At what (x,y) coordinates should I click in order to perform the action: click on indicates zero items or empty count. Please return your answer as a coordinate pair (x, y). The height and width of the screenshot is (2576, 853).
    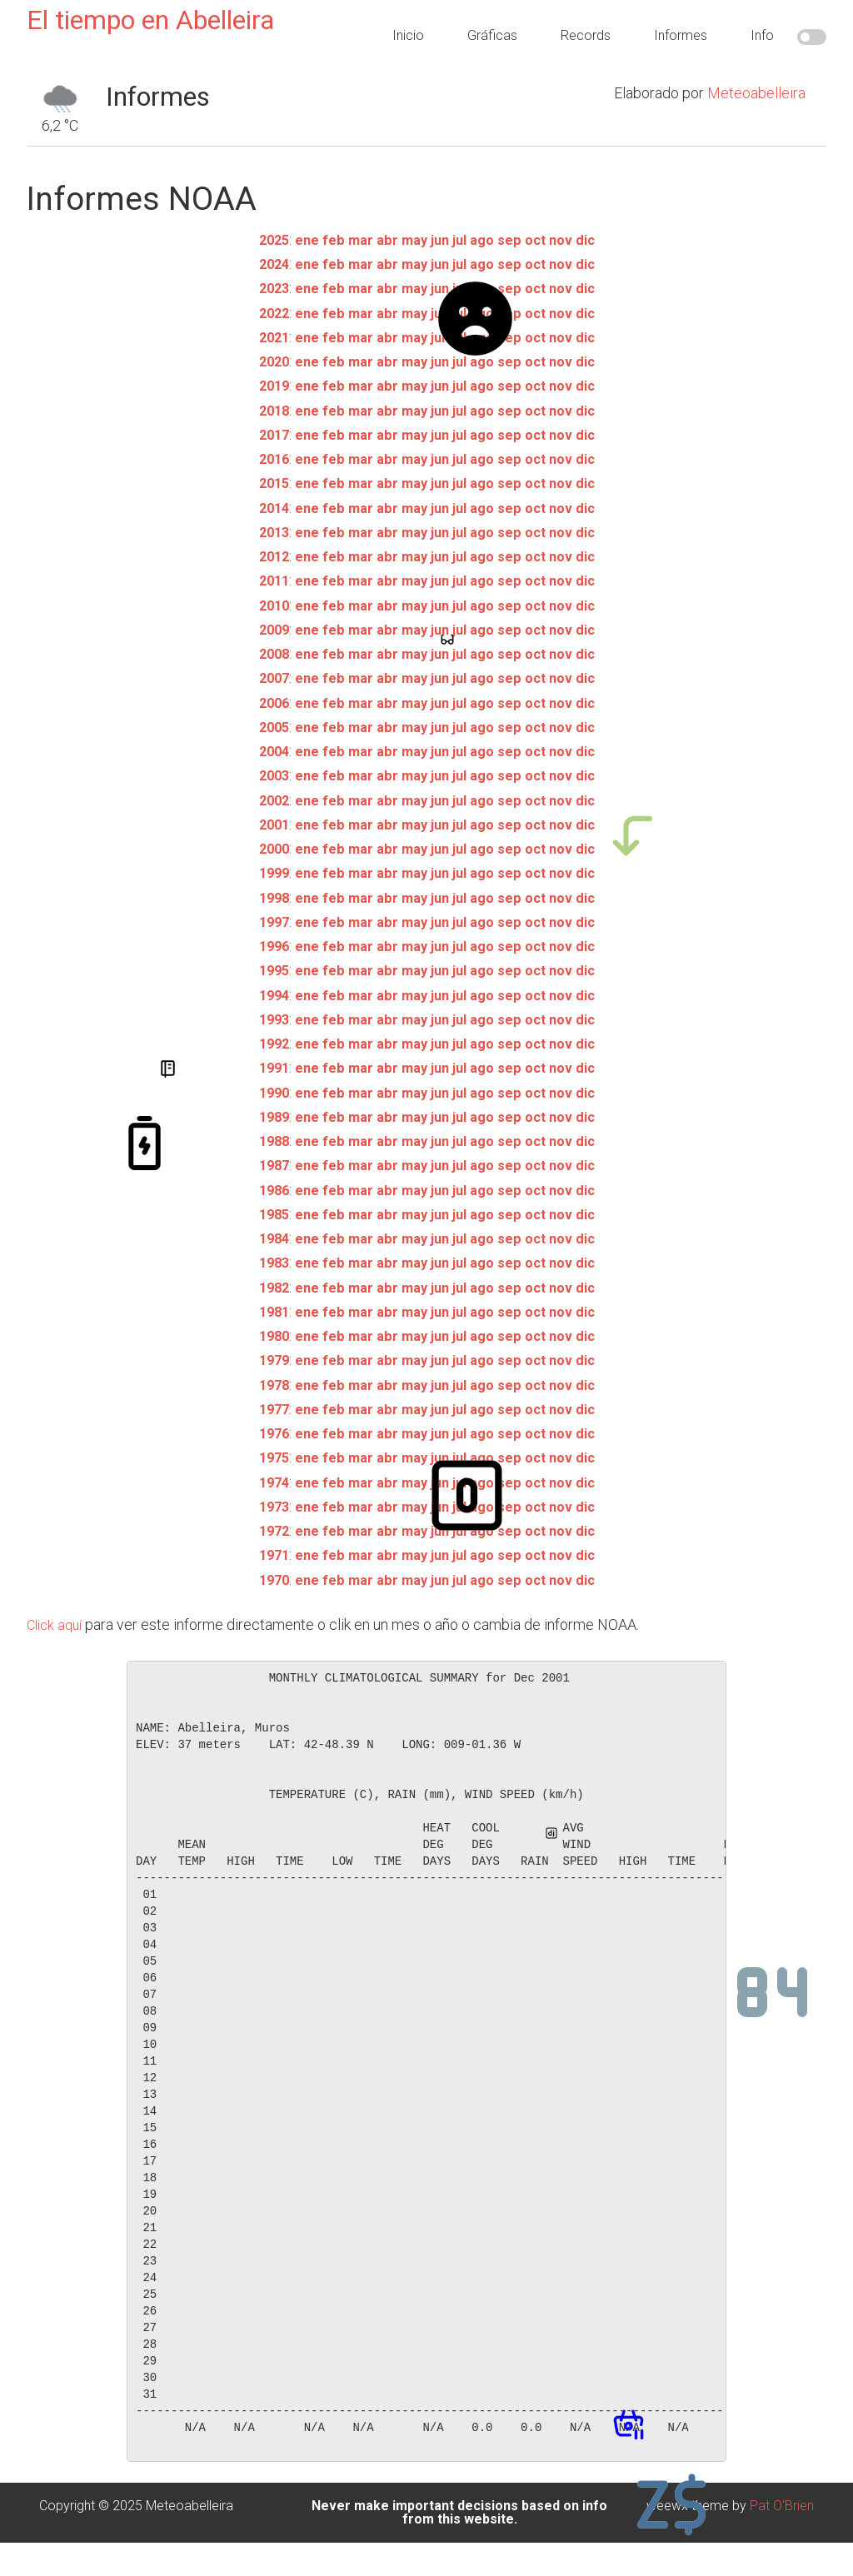
    Looking at the image, I should click on (466, 1495).